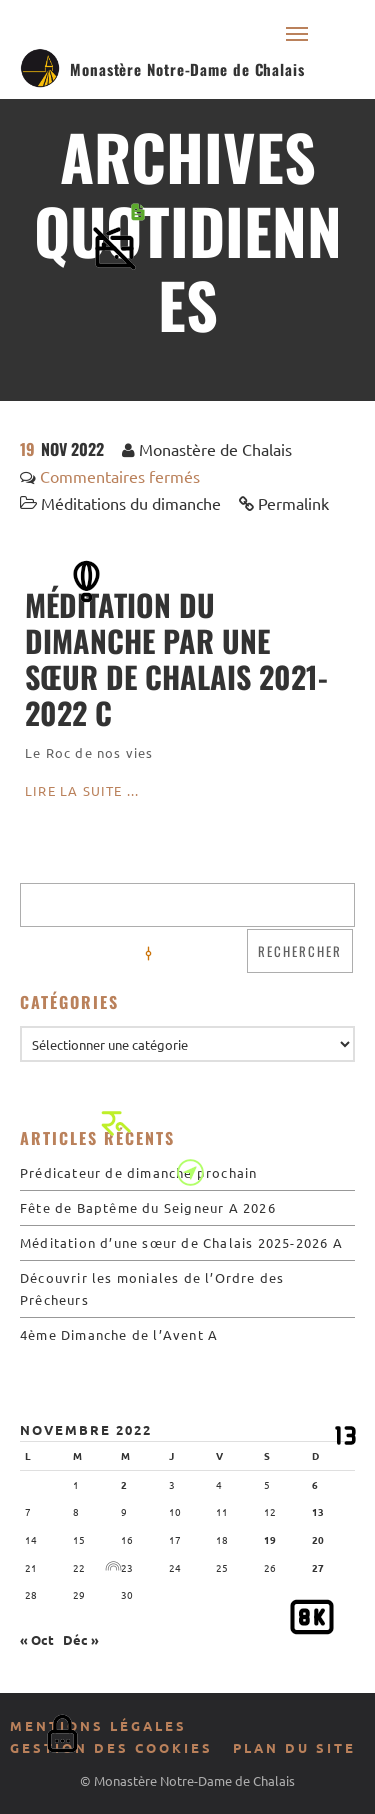 The height and width of the screenshot is (1814, 375). I want to click on indicates 8K video resolution quality, so click(312, 1617).